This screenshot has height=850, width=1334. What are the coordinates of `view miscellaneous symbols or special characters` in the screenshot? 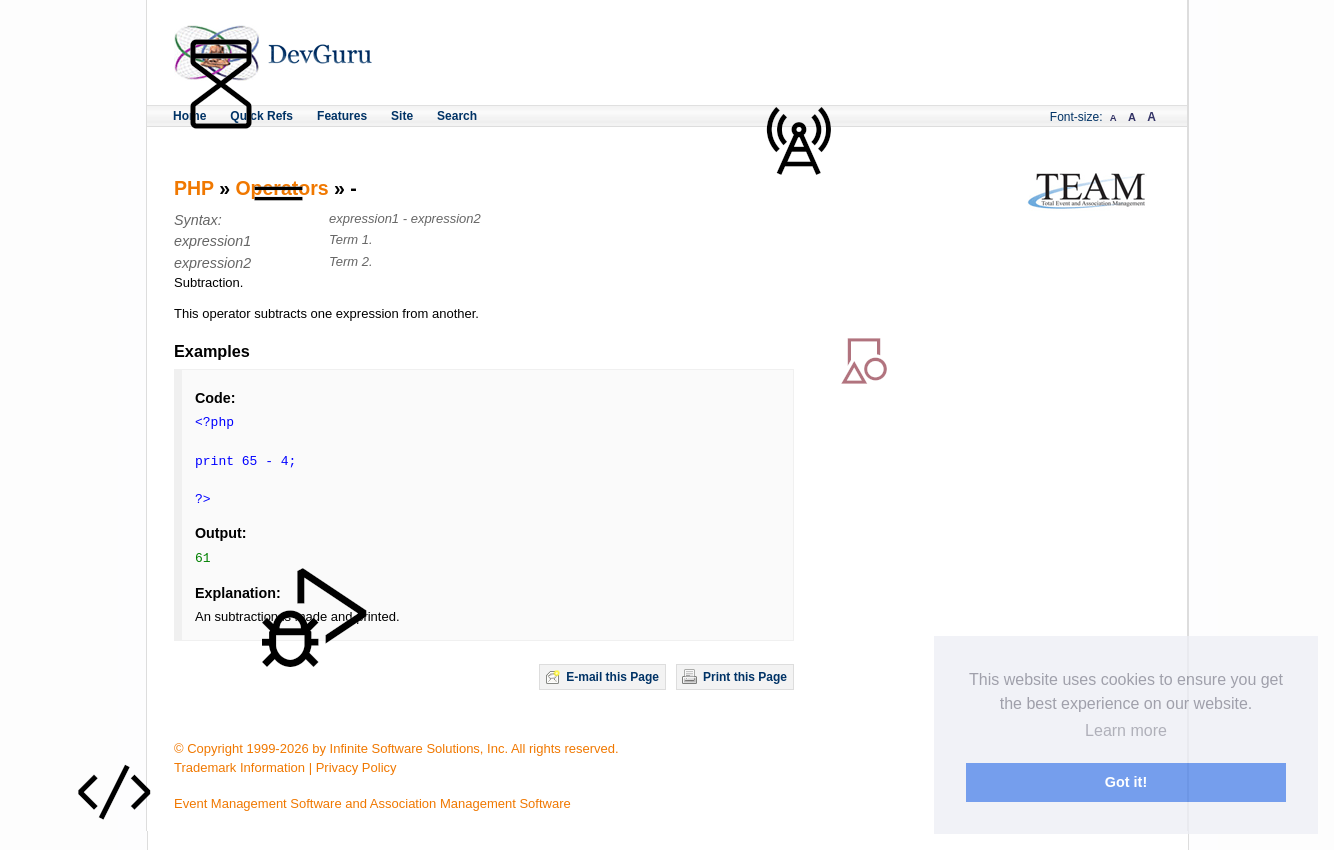 It's located at (864, 361).